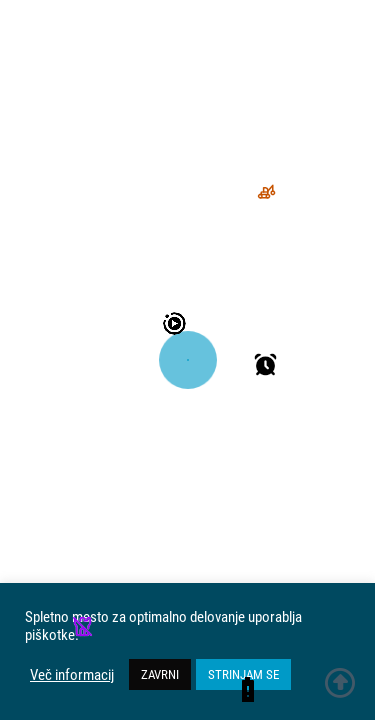 The width and height of the screenshot is (375, 720). I want to click on set an alarm or timer, so click(265, 364).